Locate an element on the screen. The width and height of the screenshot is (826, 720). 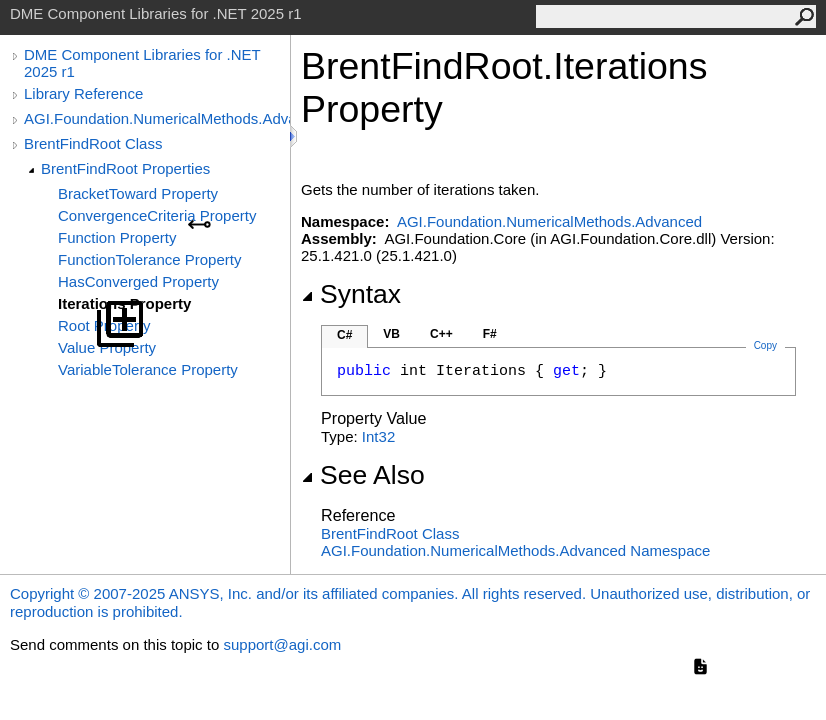
go back to the previous screen is located at coordinates (199, 224).